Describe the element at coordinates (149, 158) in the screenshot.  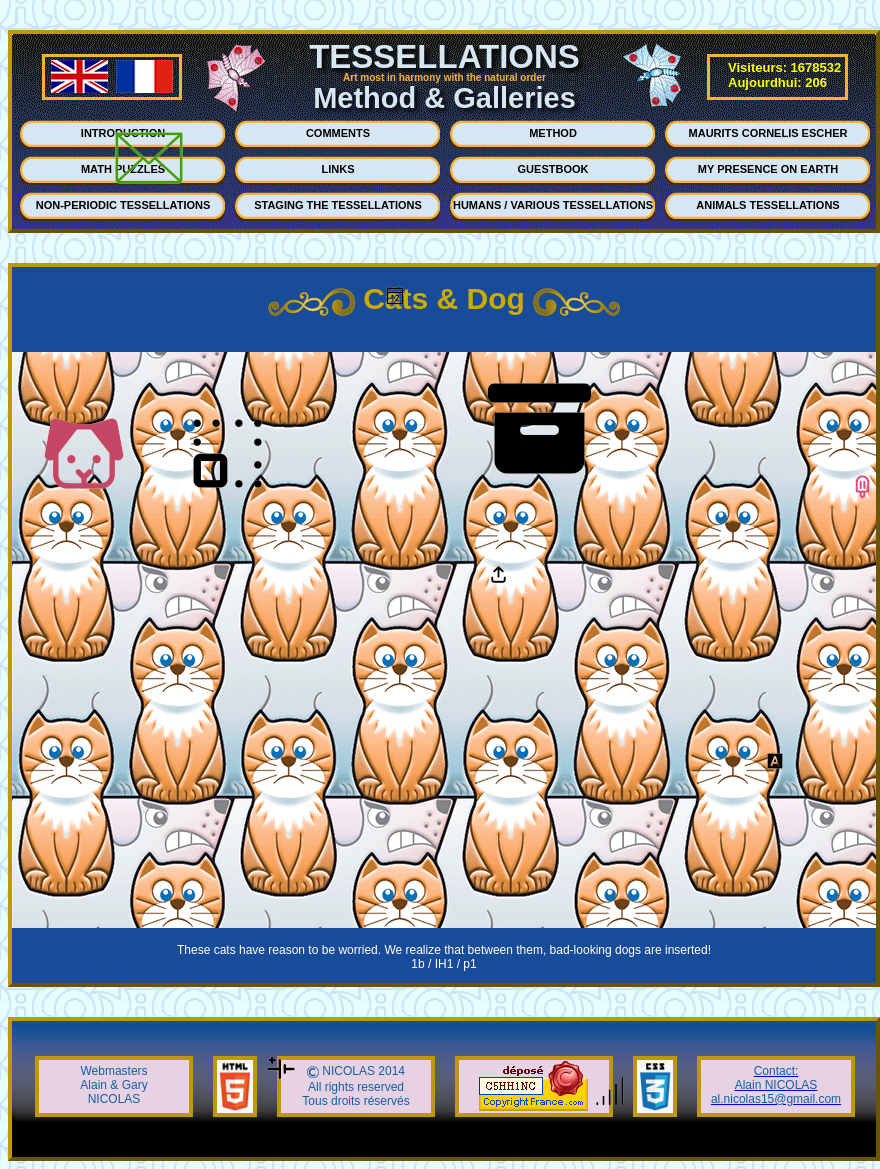
I see `open your inbox` at that location.